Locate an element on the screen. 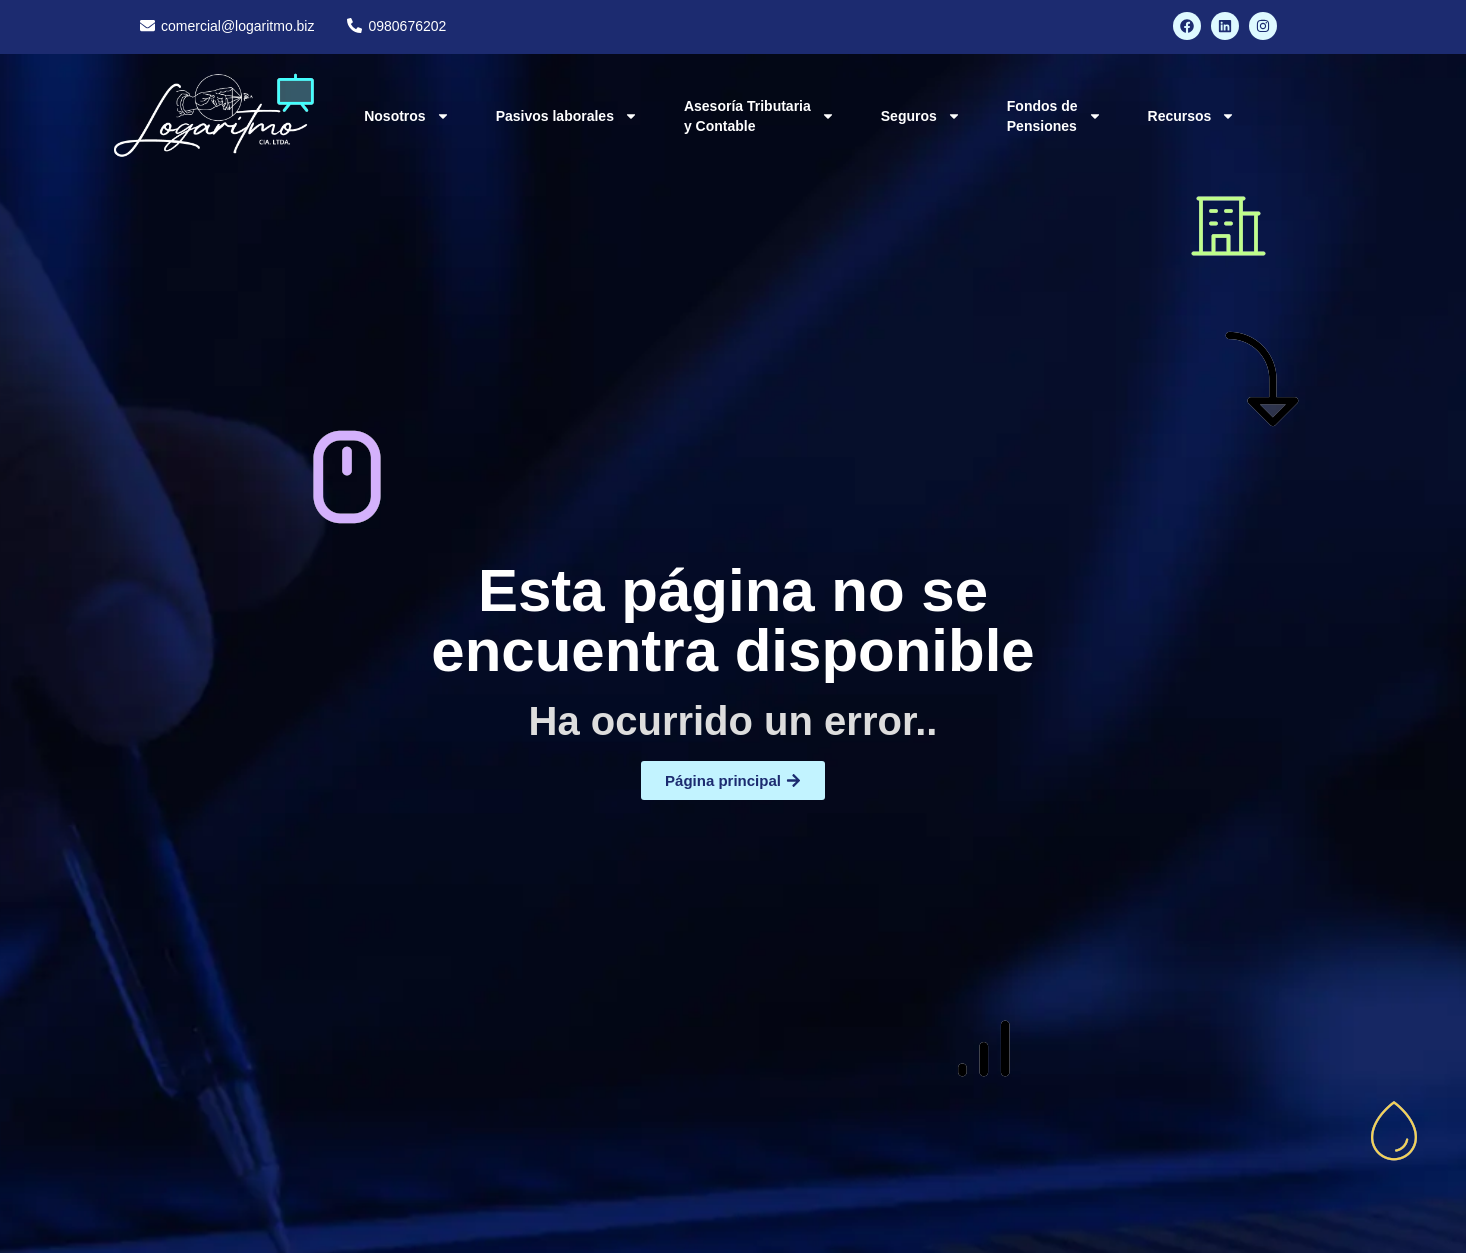 The height and width of the screenshot is (1253, 1466). mouse input device indicator is located at coordinates (347, 477).